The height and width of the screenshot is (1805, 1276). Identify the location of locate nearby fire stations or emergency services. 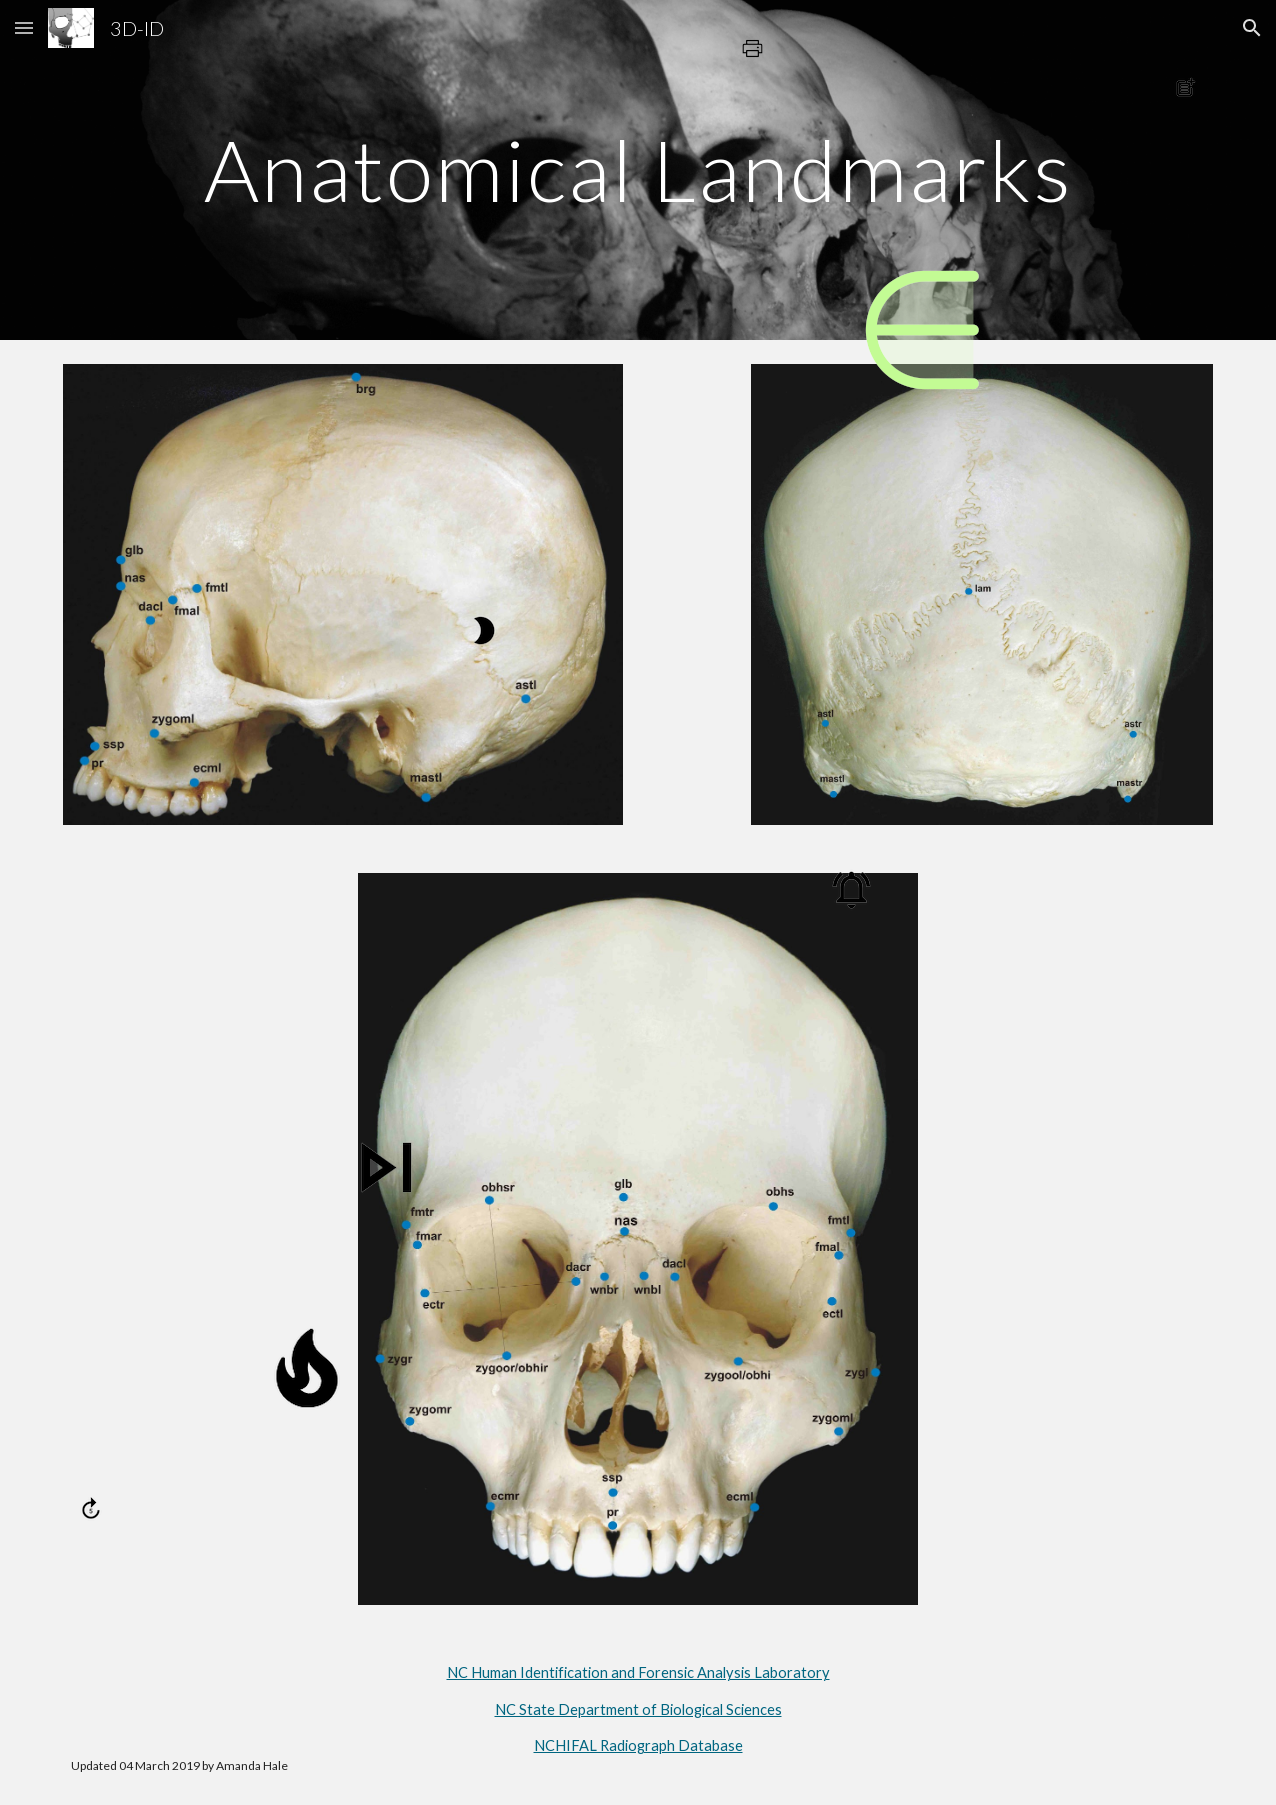
(307, 1369).